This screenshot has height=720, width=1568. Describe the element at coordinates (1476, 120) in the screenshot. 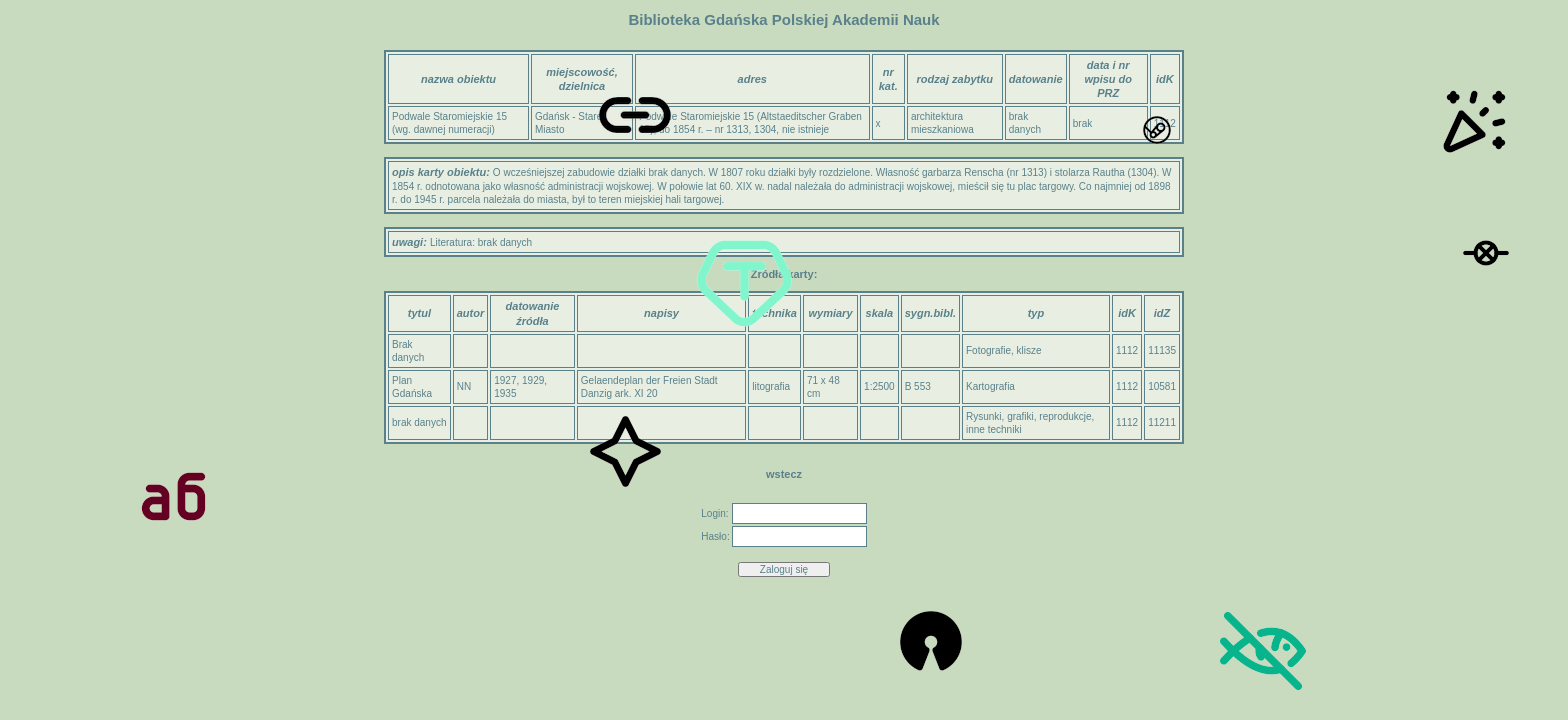

I see `celebration or success notification` at that location.